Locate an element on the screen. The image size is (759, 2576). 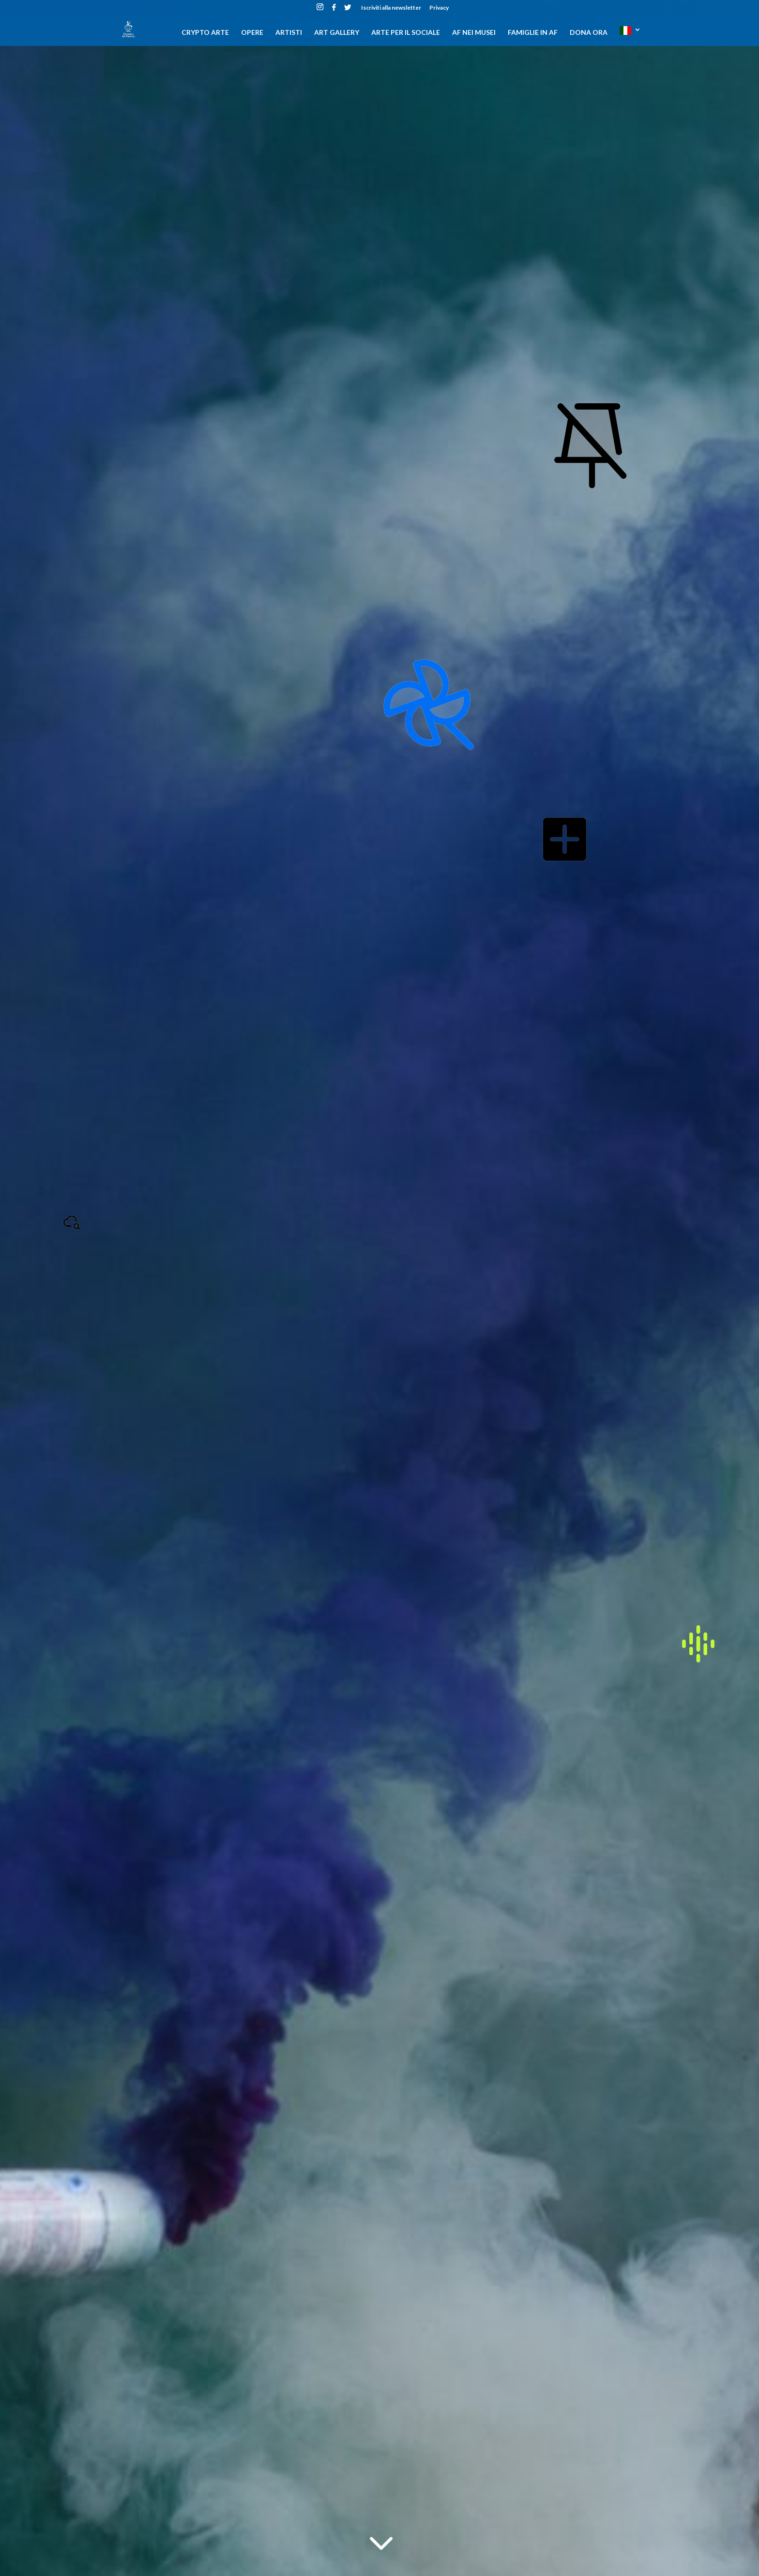
decorative or playful element indicating a fun feature is located at coordinates (430, 706).